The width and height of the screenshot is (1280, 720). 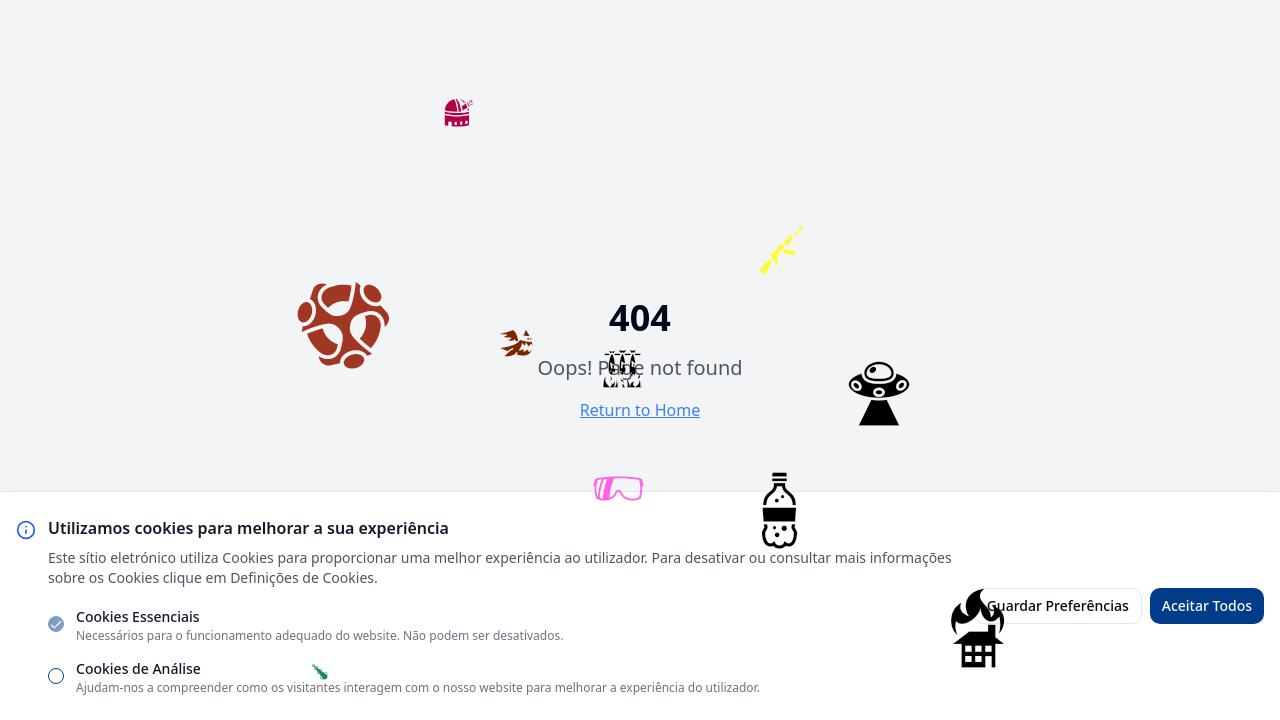 What do you see at coordinates (516, 343) in the screenshot?
I see `ghost character or enemy in a game interface` at bounding box center [516, 343].